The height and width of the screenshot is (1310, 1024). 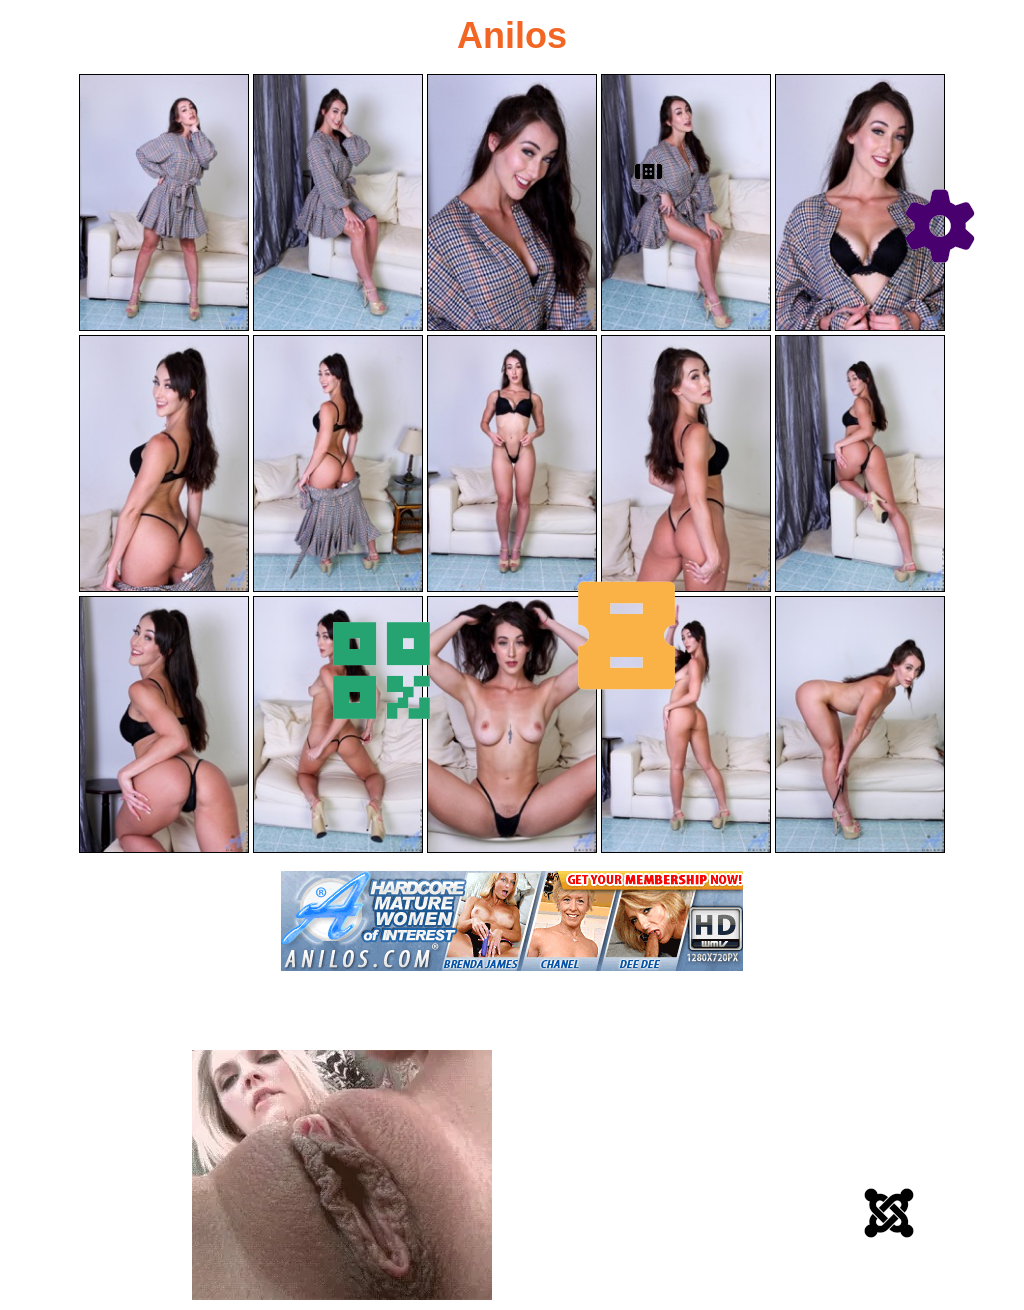 What do you see at coordinates (381, 670) in the screenshot?
I see `scan or generate a QR code` at bounding box center [381, 670].